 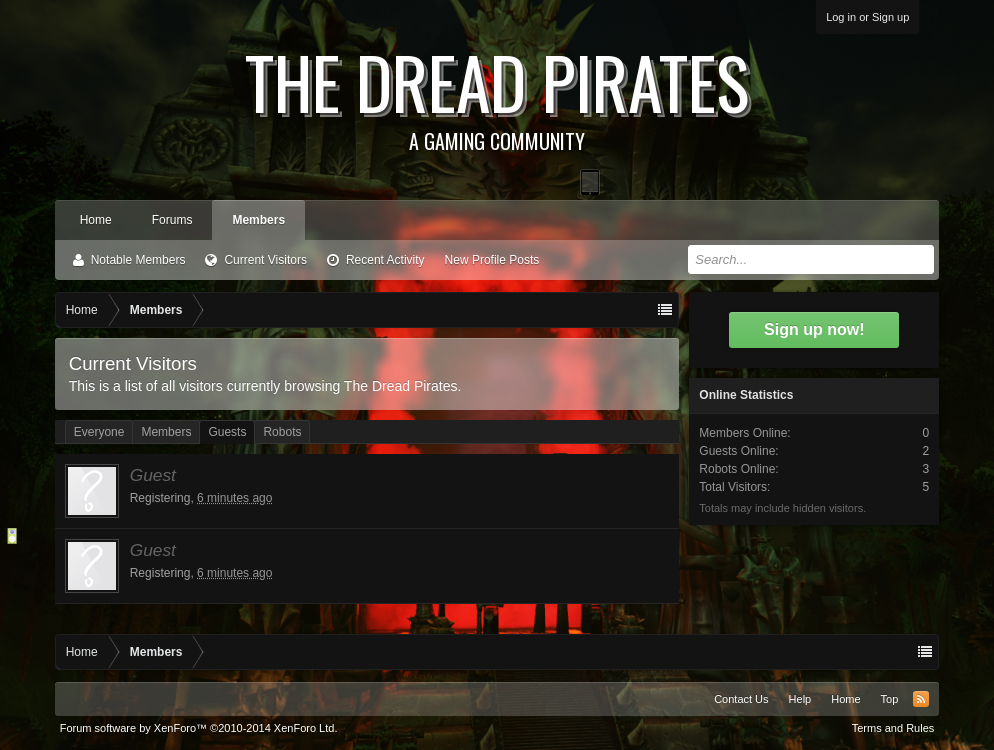 I want to click on view connected iPad device, so click(x=590, y=182).